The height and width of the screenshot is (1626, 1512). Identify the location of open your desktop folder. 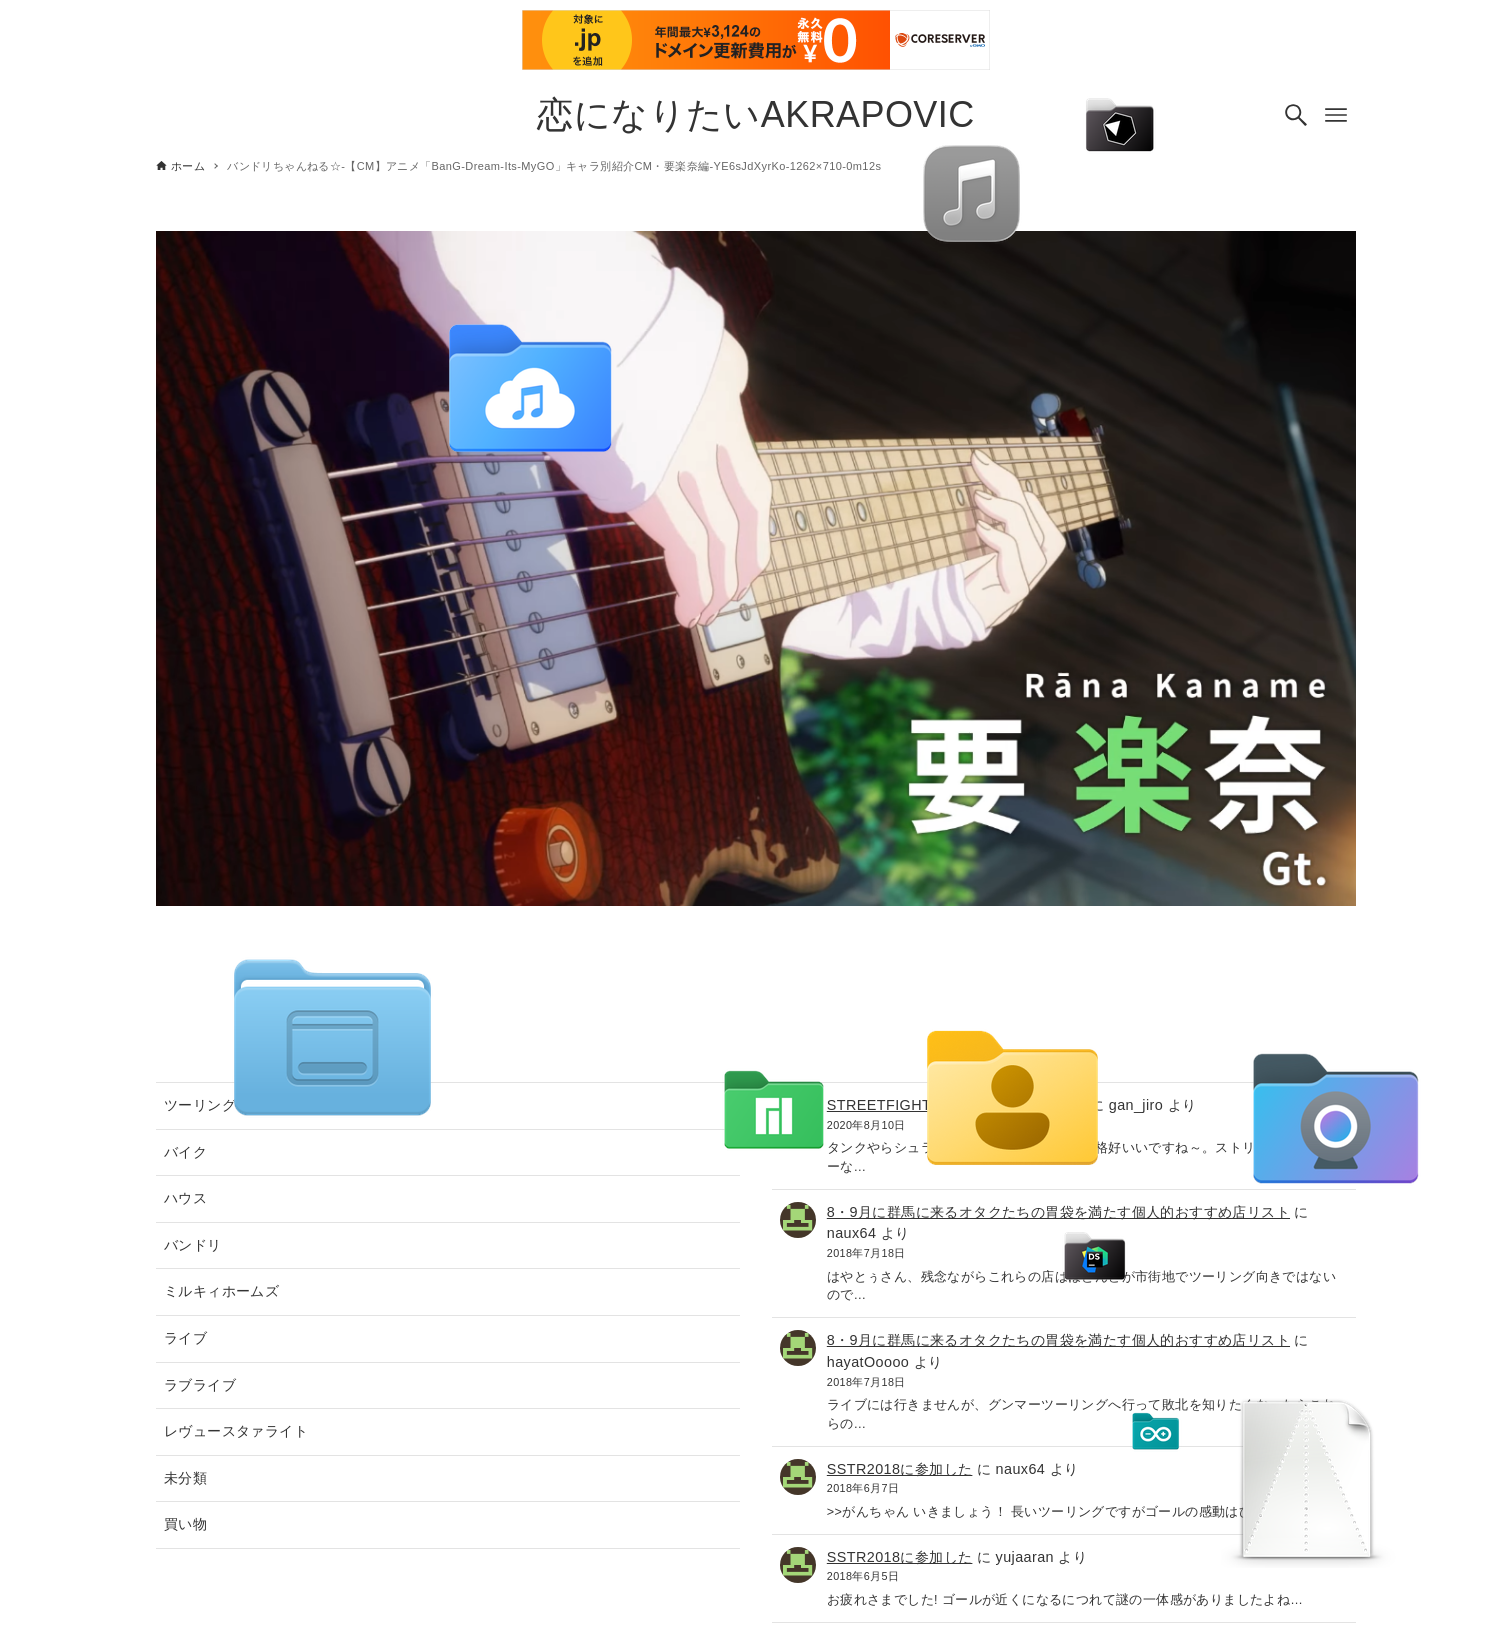
(332, 1037).